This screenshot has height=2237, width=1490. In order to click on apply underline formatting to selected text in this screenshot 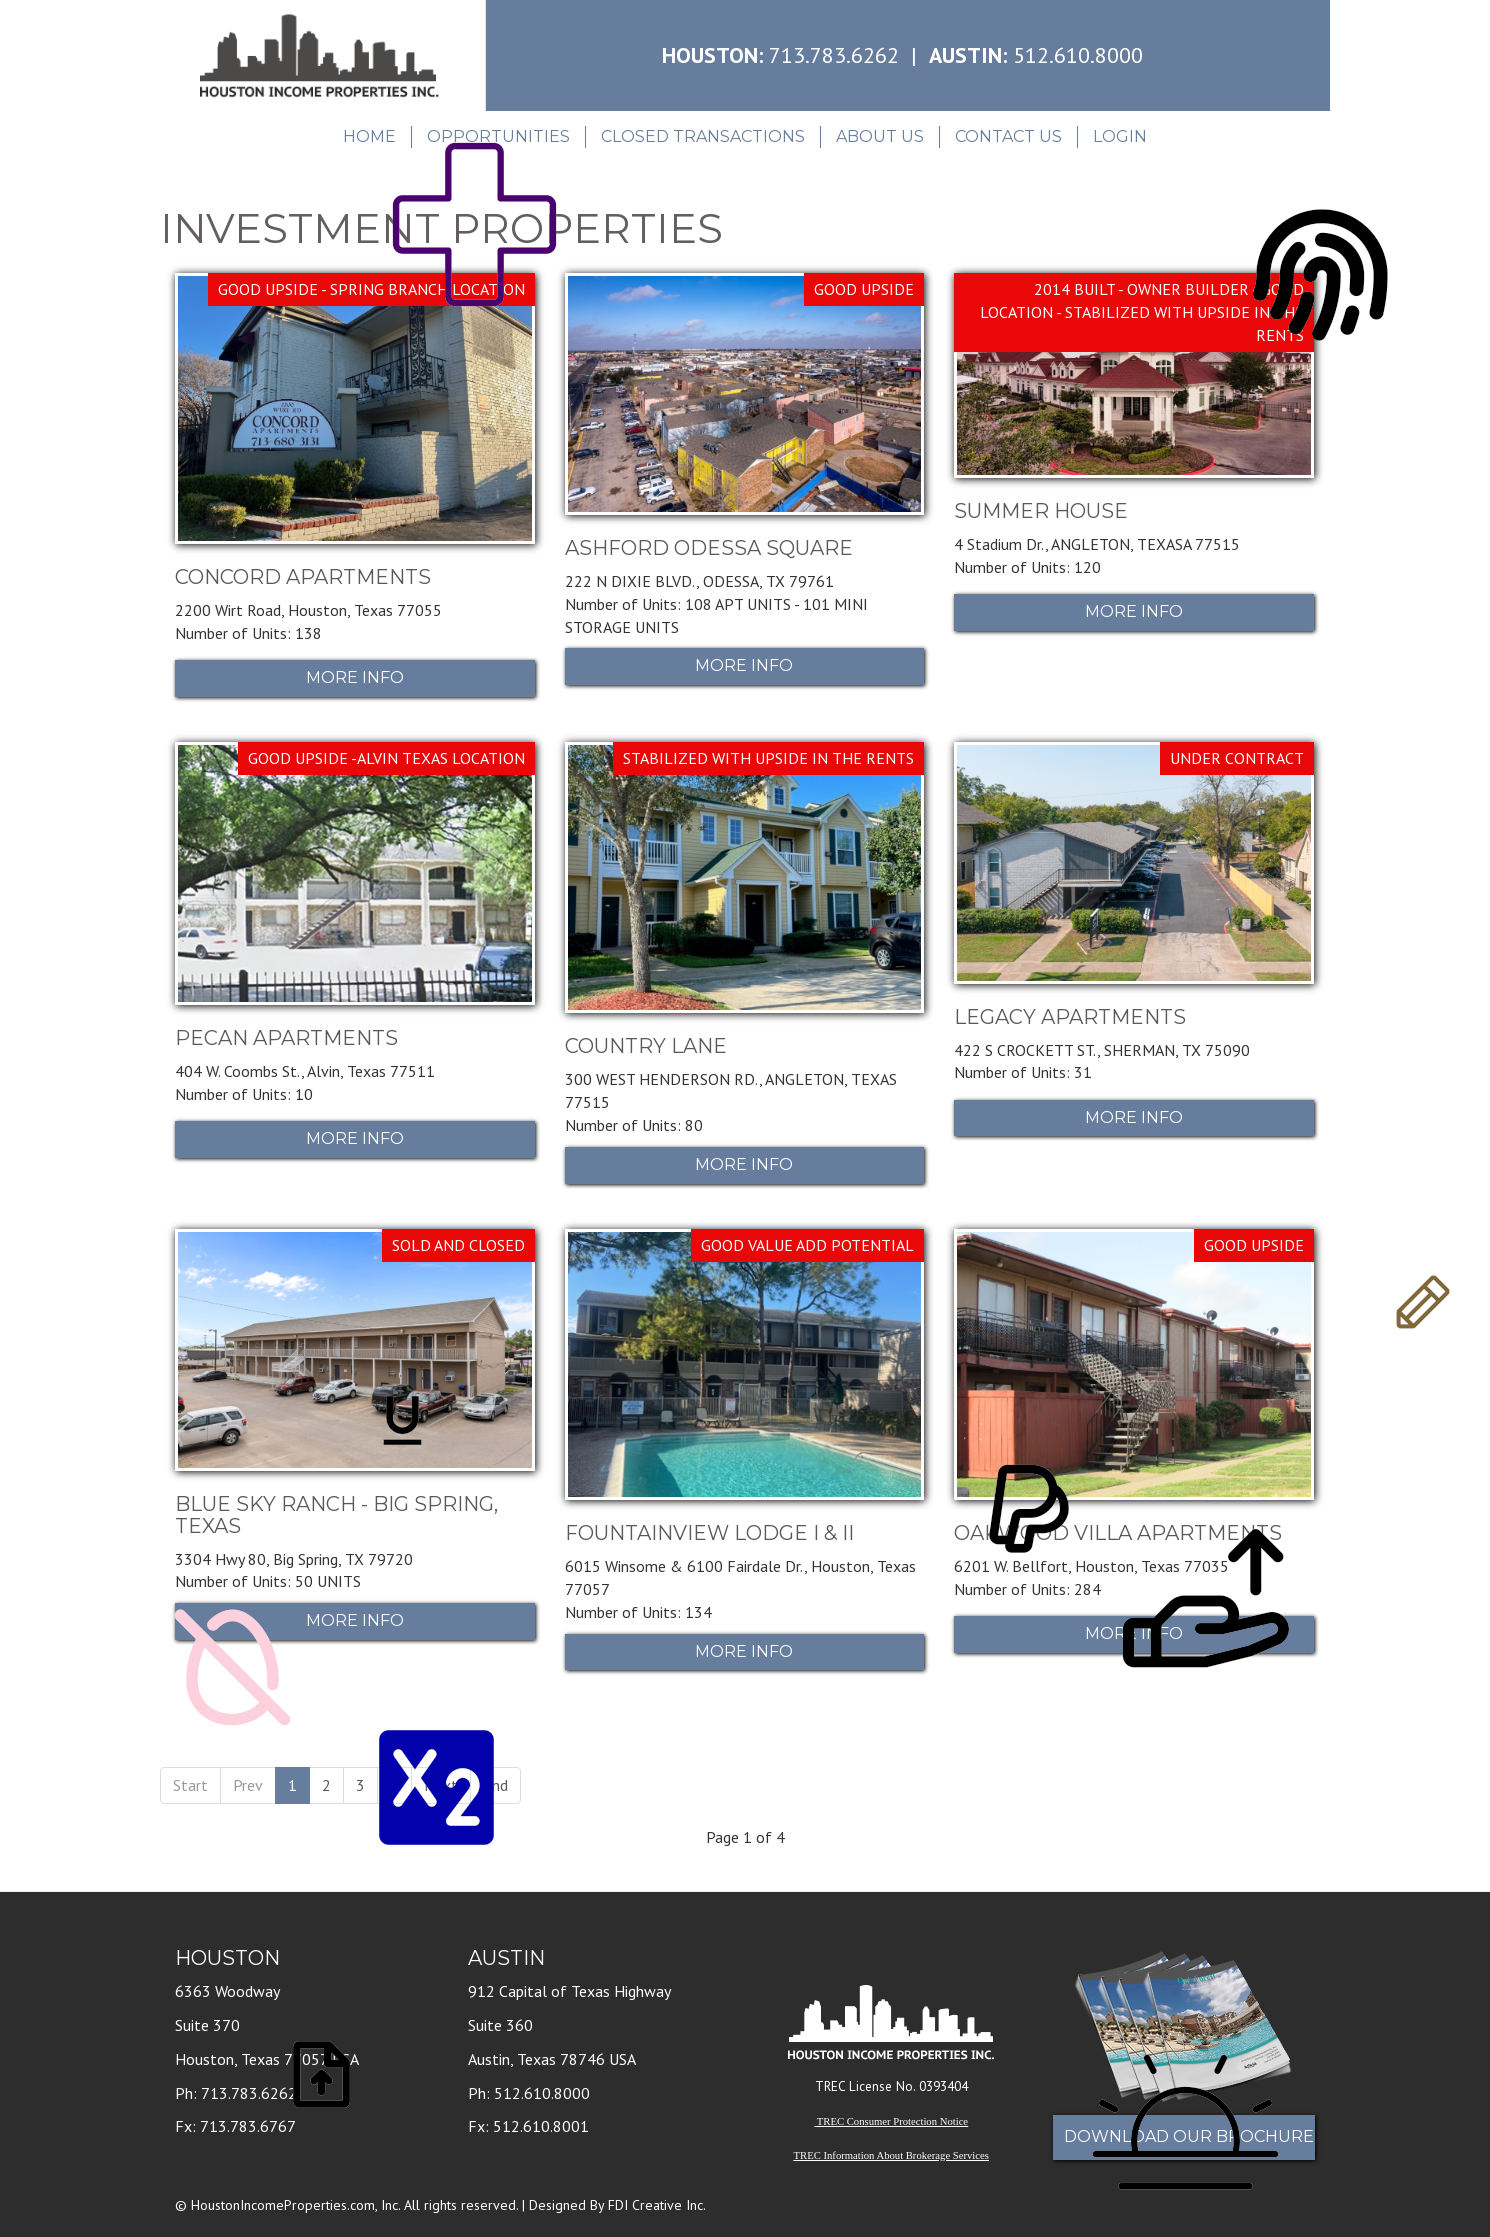, I will do `click(402, 1420)`.